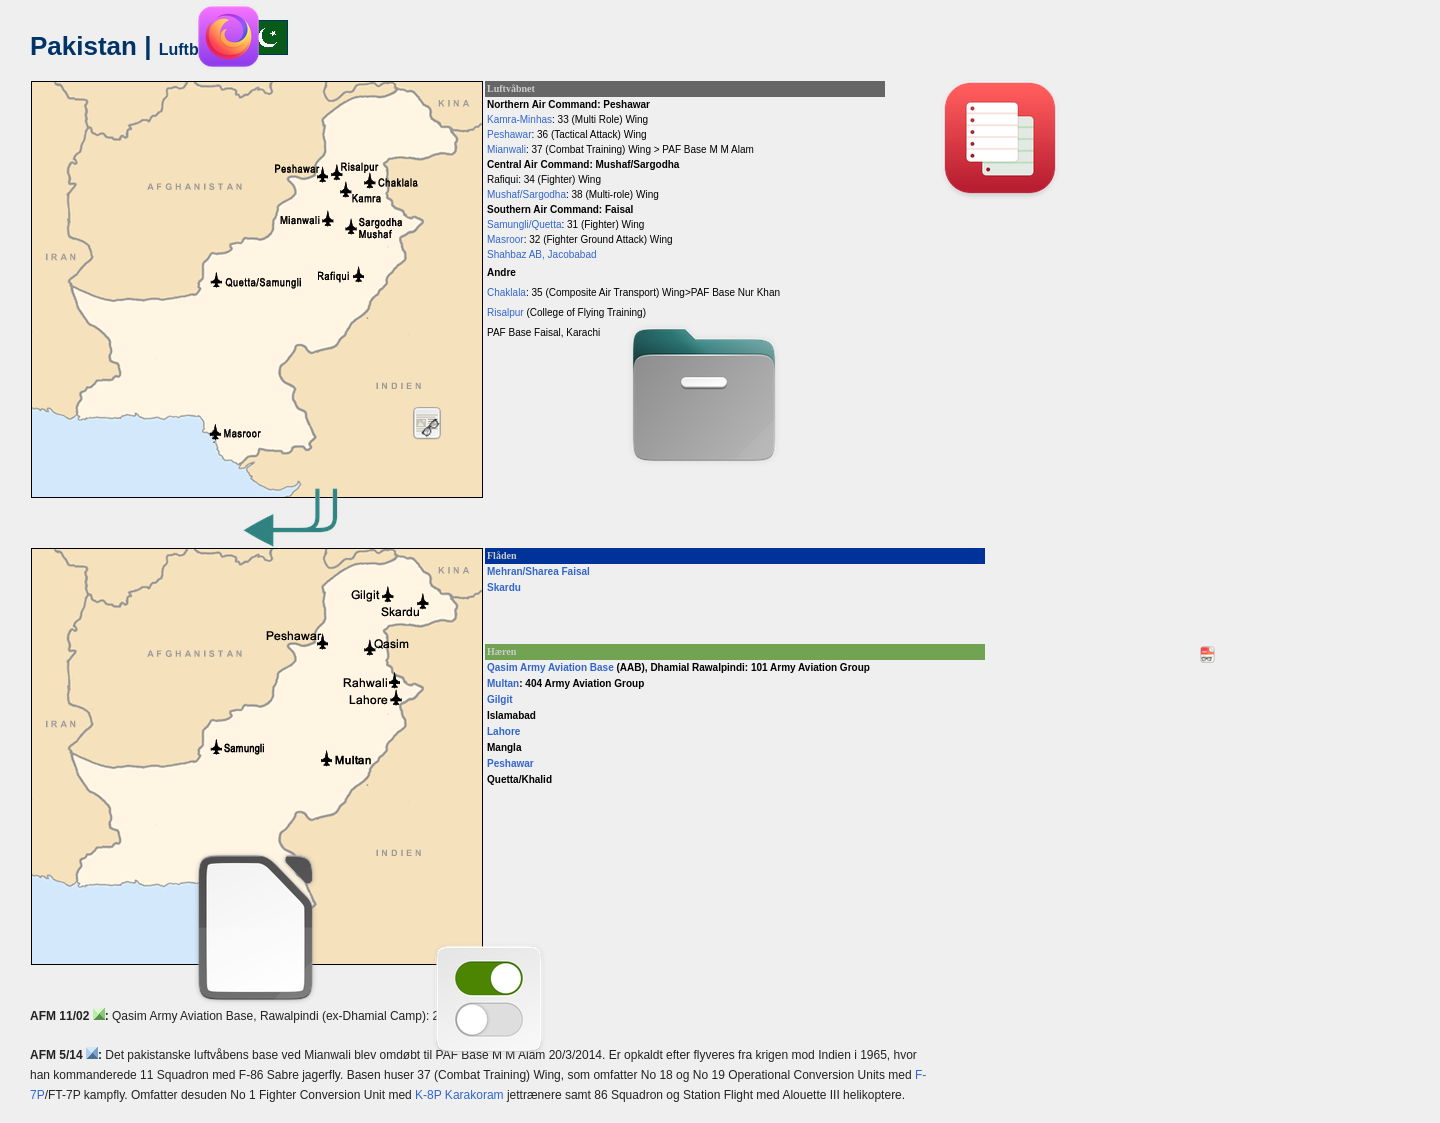 The height and width of the screenshot is (1123, 1440). Describe the element at coordinates (1000, 138) in the screenshot. I see `open kompare file comparison tool` at that location.